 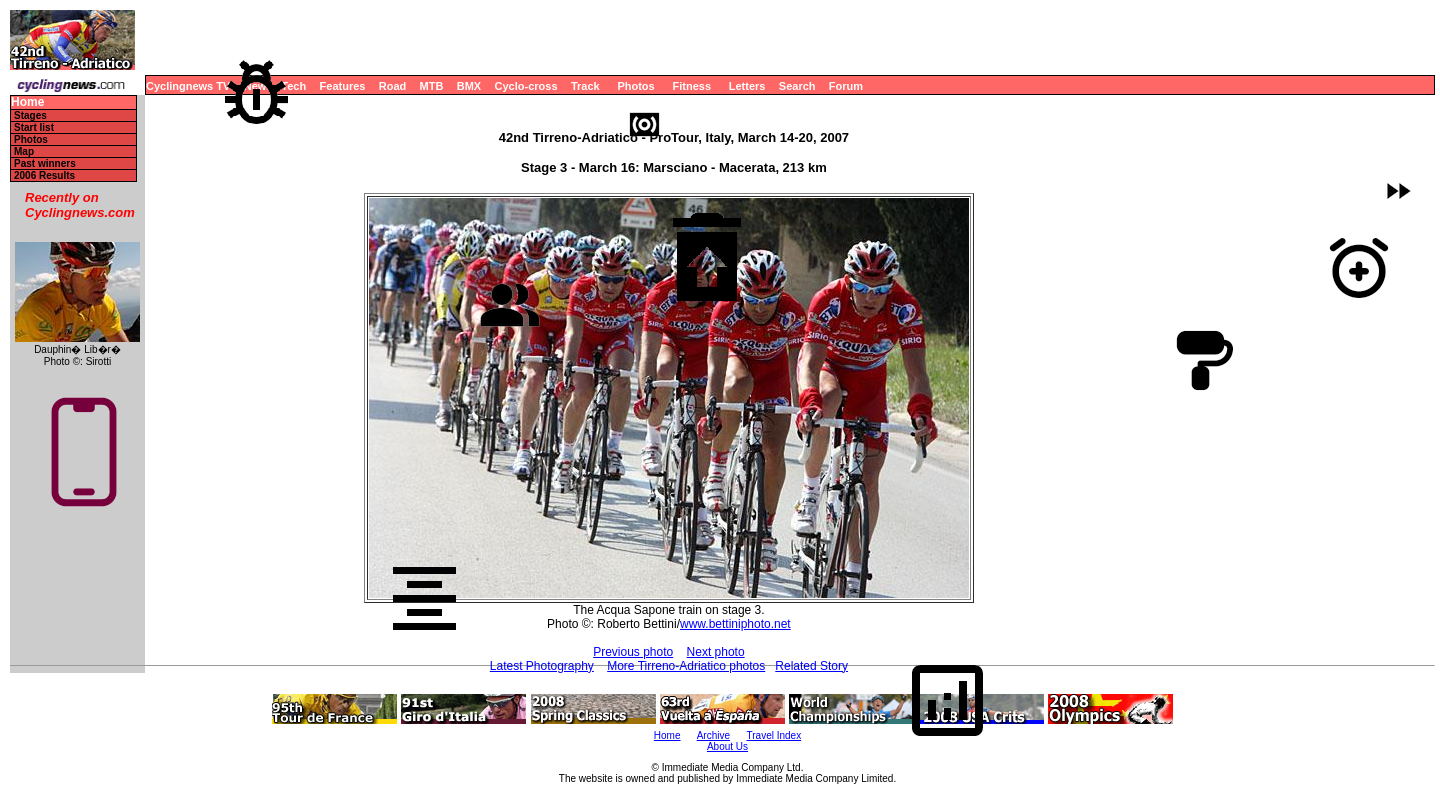 What do you see at coordinates (1359, 268) in the screenshot?
I see `add a new alarm` at bounding box center [1359, 268].